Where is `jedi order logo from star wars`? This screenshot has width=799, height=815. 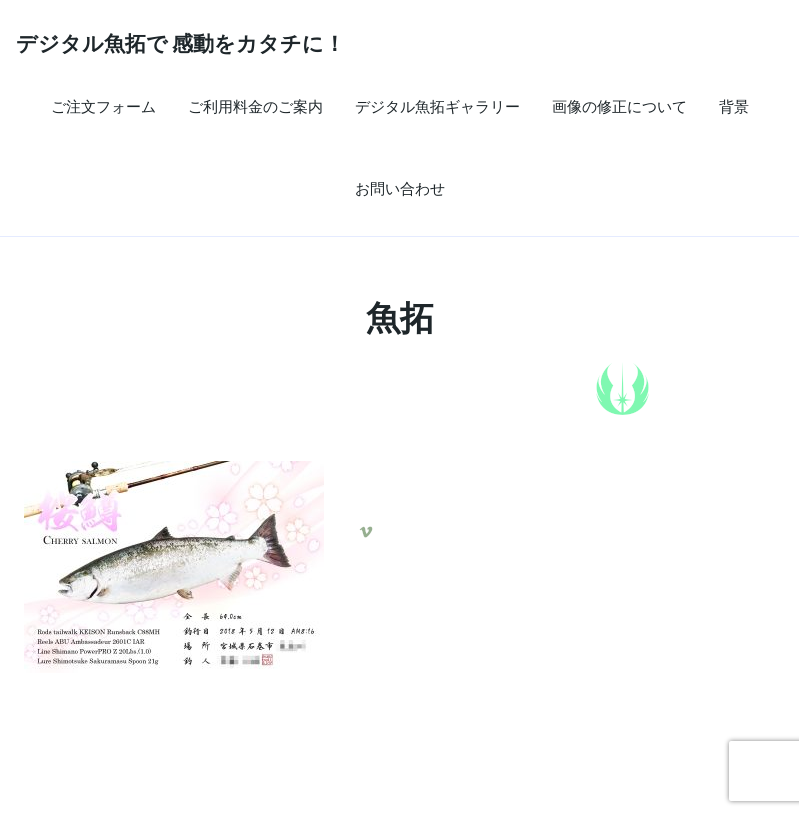
jedi order logo from star wars is located at coordinates (622, 388).